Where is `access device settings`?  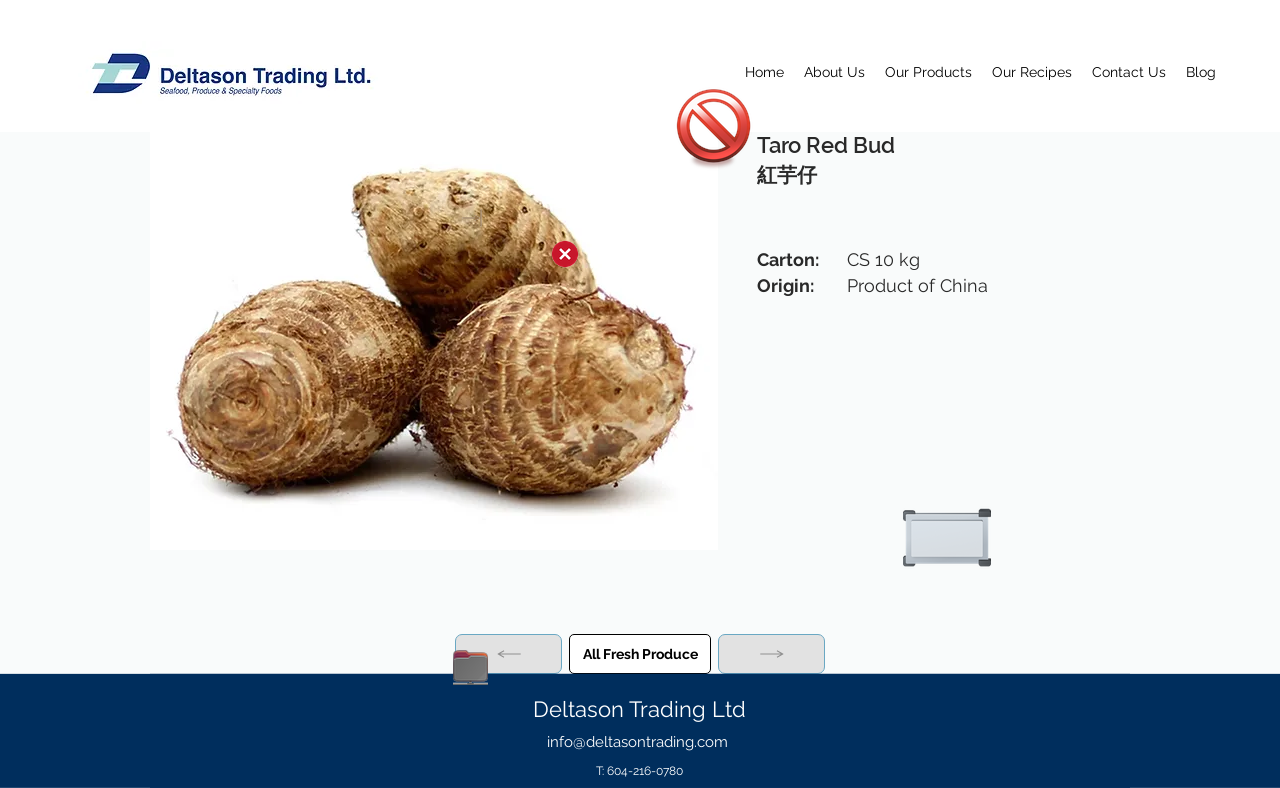
access device settings is located at coordinates (947, 539).